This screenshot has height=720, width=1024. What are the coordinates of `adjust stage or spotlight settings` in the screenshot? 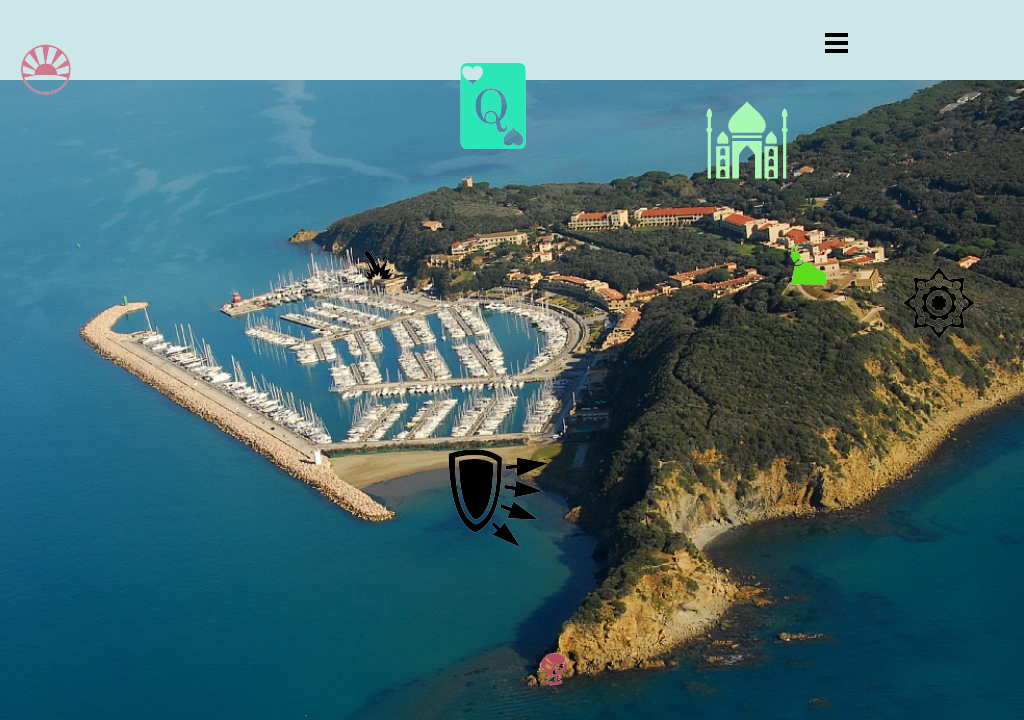 It's located at (807, 265).